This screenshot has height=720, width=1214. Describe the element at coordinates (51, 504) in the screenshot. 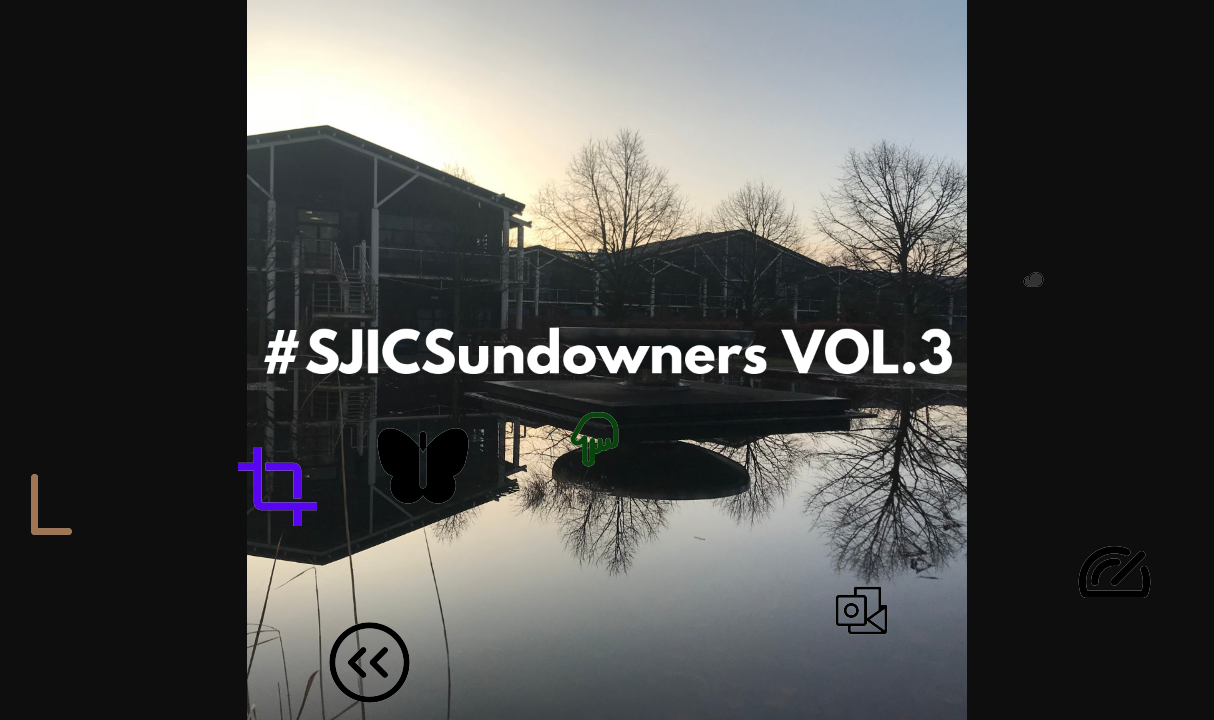

I see `indicates a label or item starting with the letter L` at that location.